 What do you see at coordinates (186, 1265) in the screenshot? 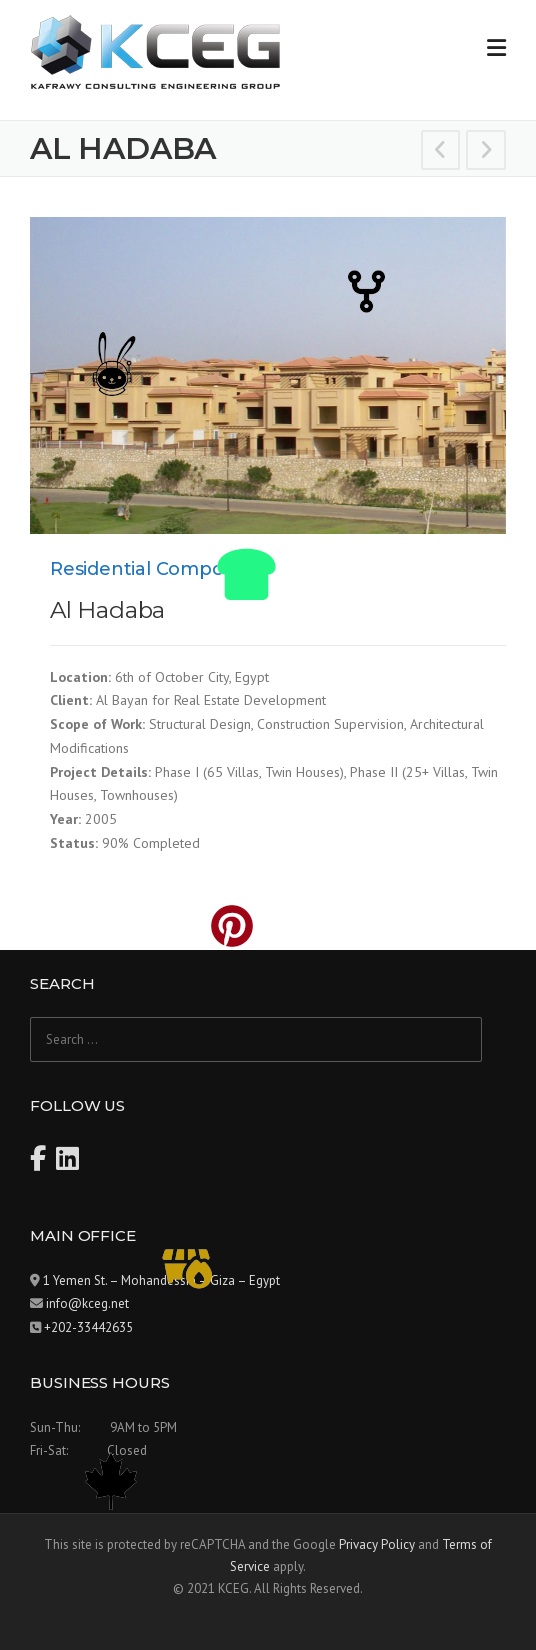
I see `indicates a critical system failure or disaster` at bounding box center [186, 1265].